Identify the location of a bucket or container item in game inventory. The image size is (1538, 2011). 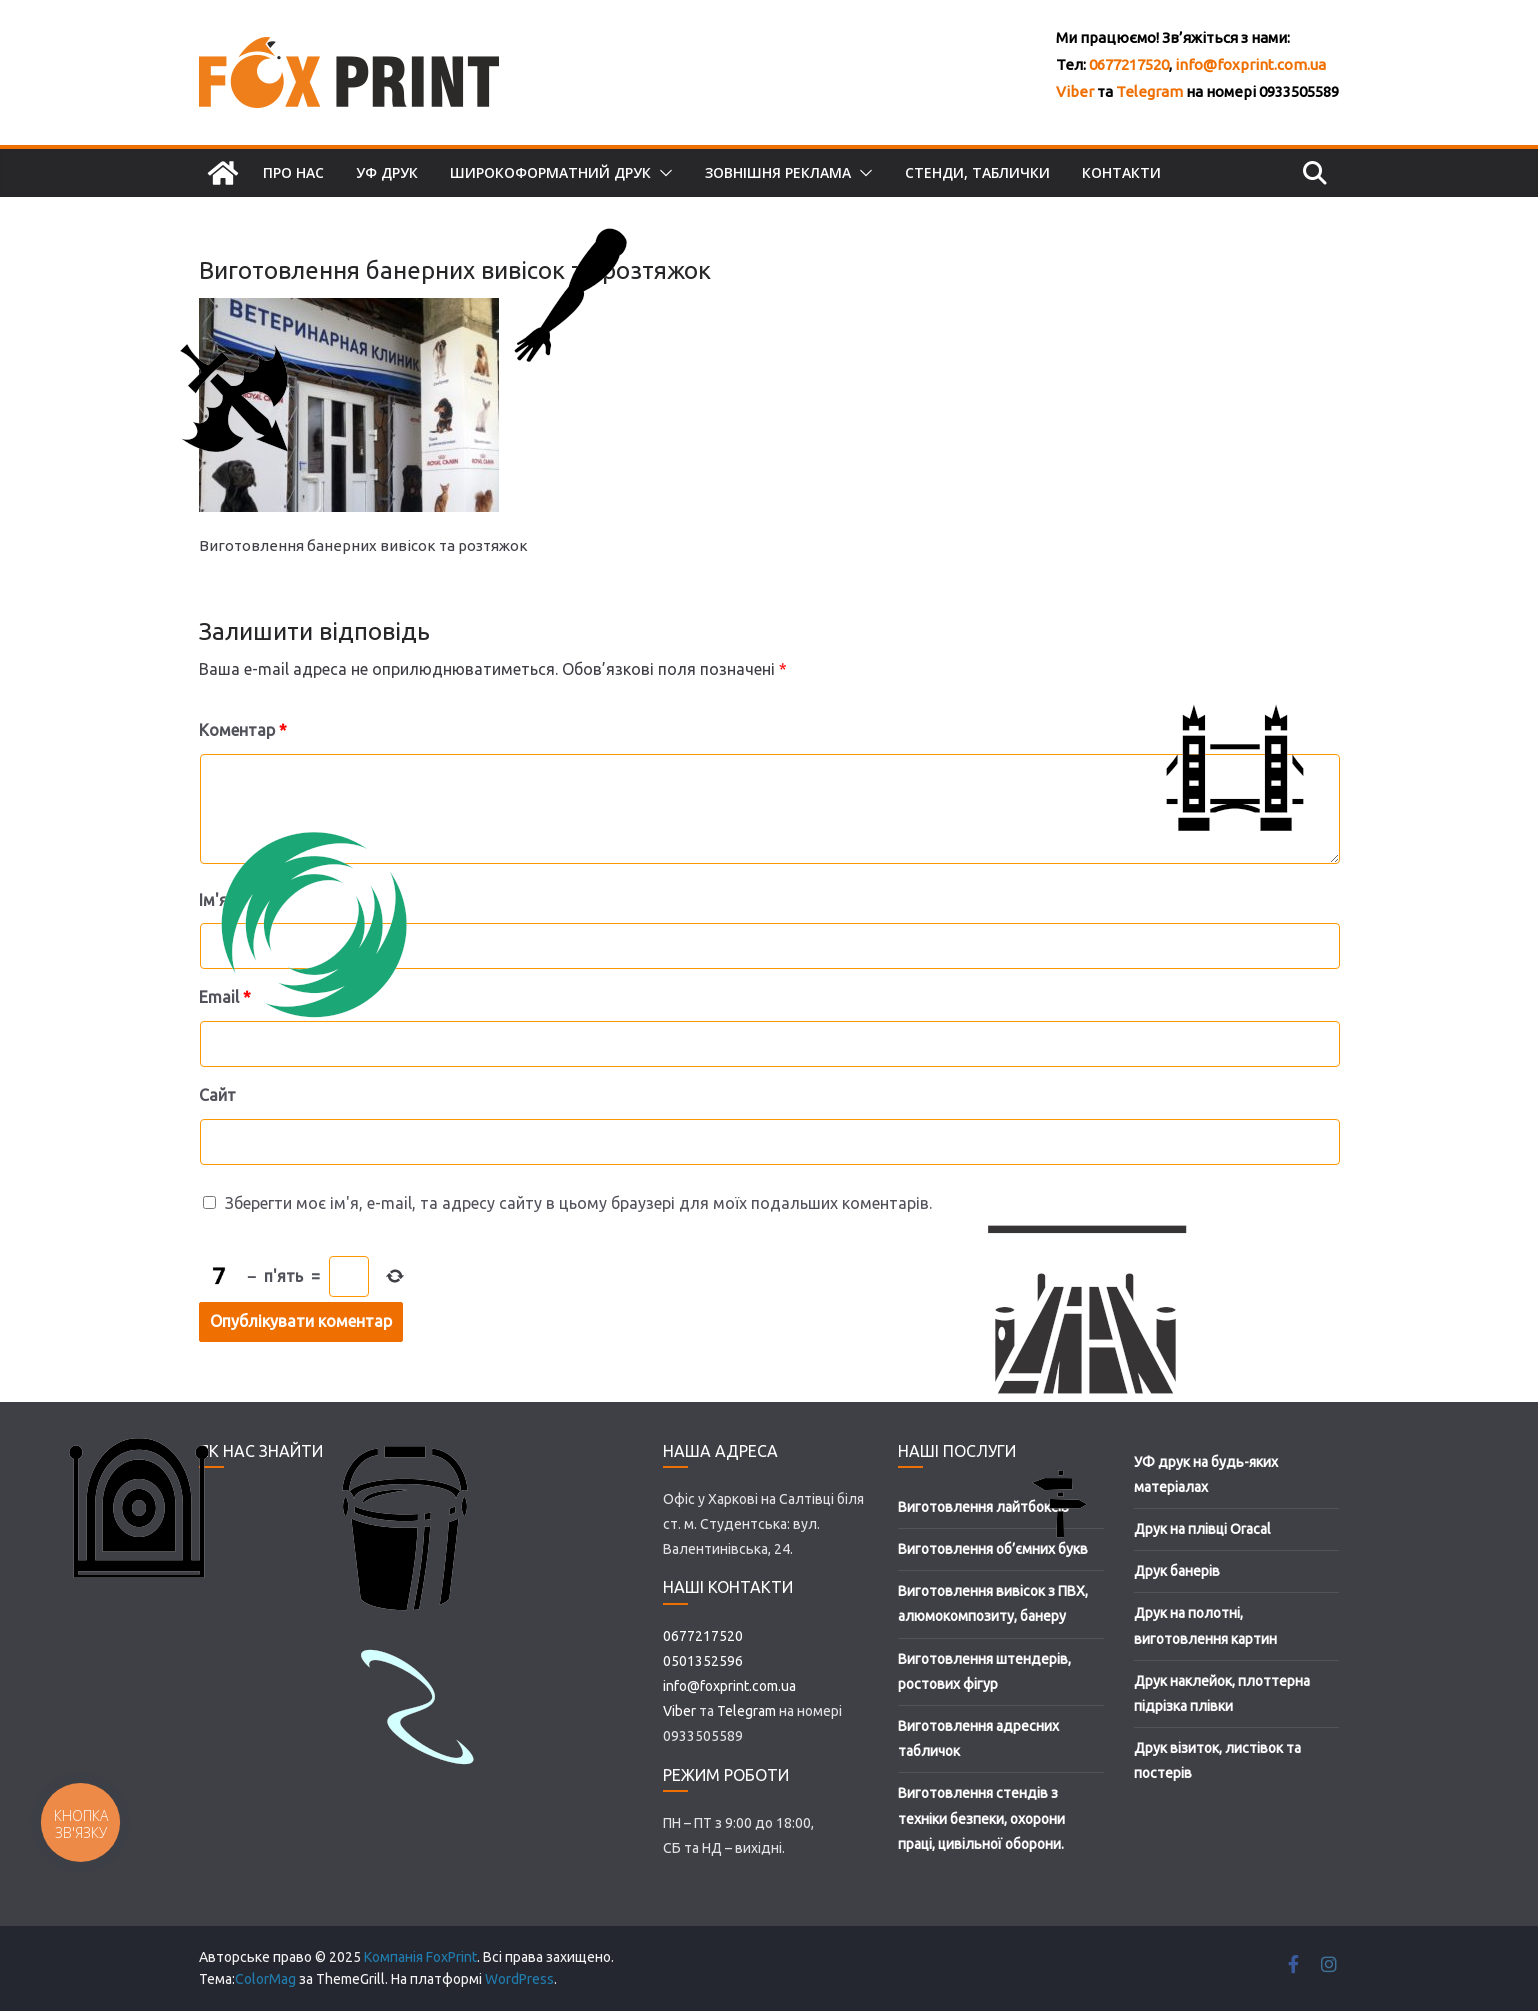
(405, 1523).